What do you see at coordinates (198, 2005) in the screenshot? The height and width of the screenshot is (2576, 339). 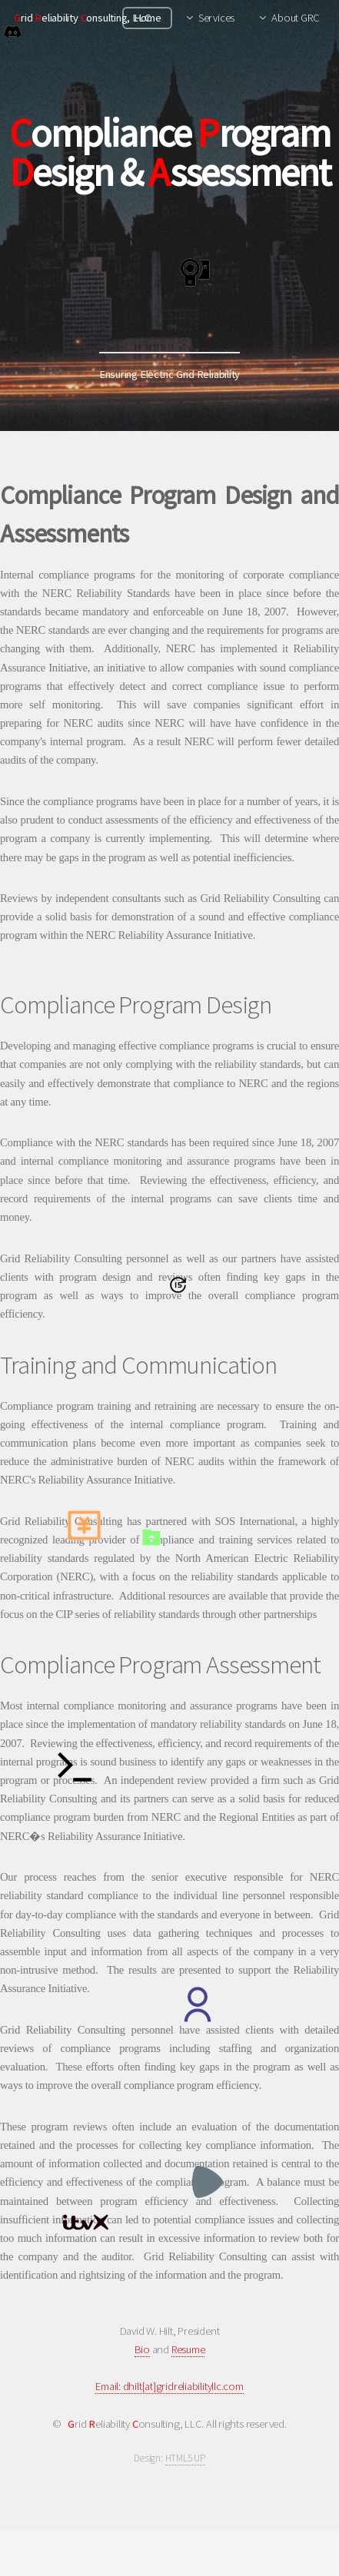 I see `view your profile` at bounding box center [198, 2005].